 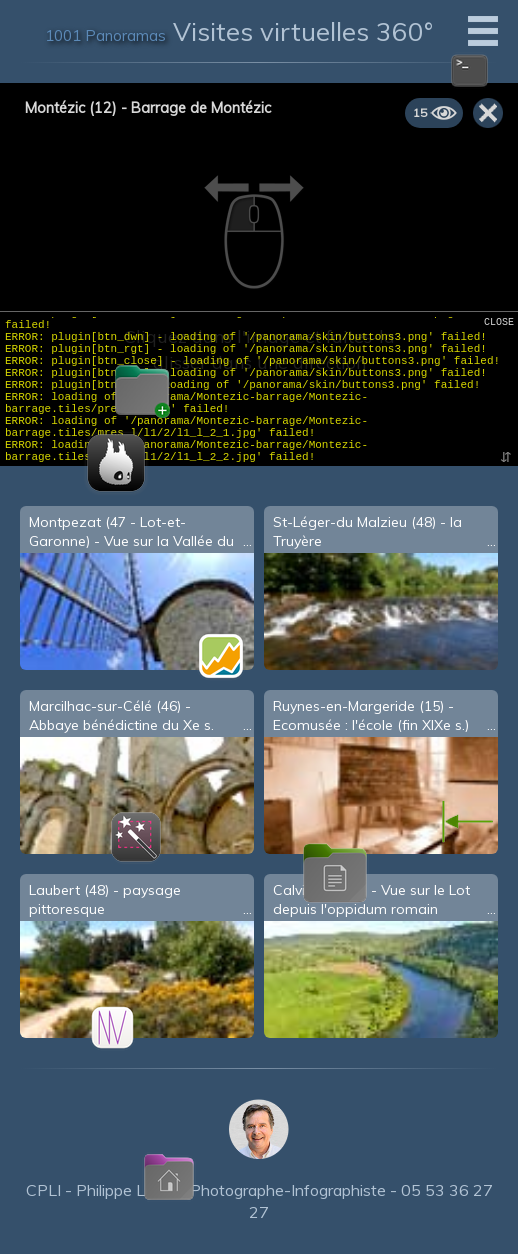 I want to click on access your home folder, so click(x=169, y=1177).